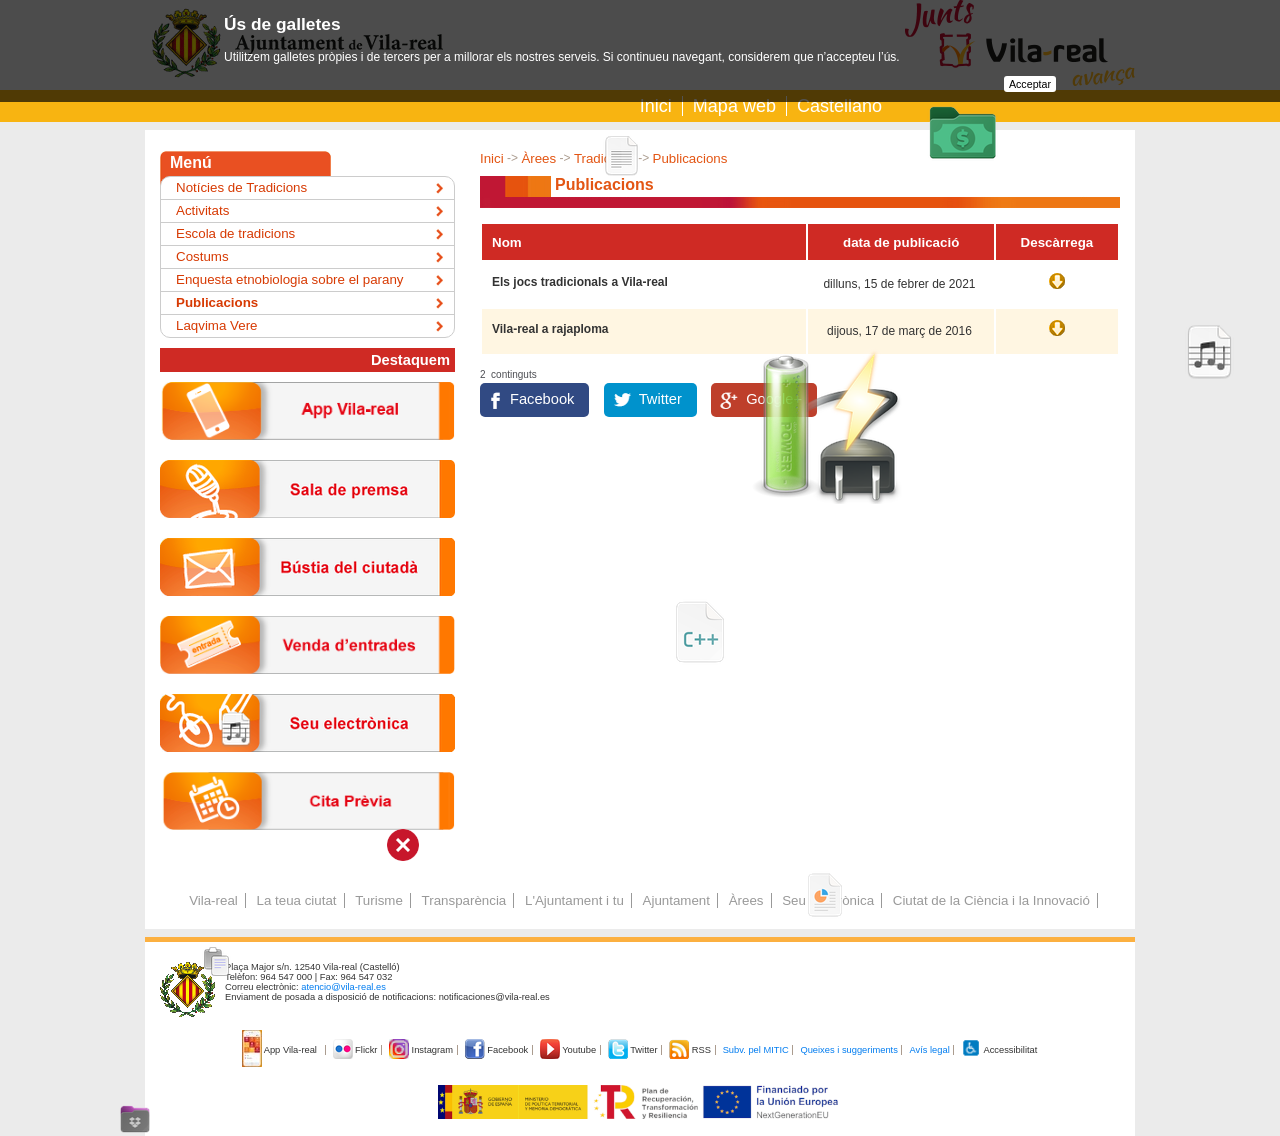 This screenshot has width=1280, height=1136. I want to click on open a lilypond music notation file, so click(1209, 351).